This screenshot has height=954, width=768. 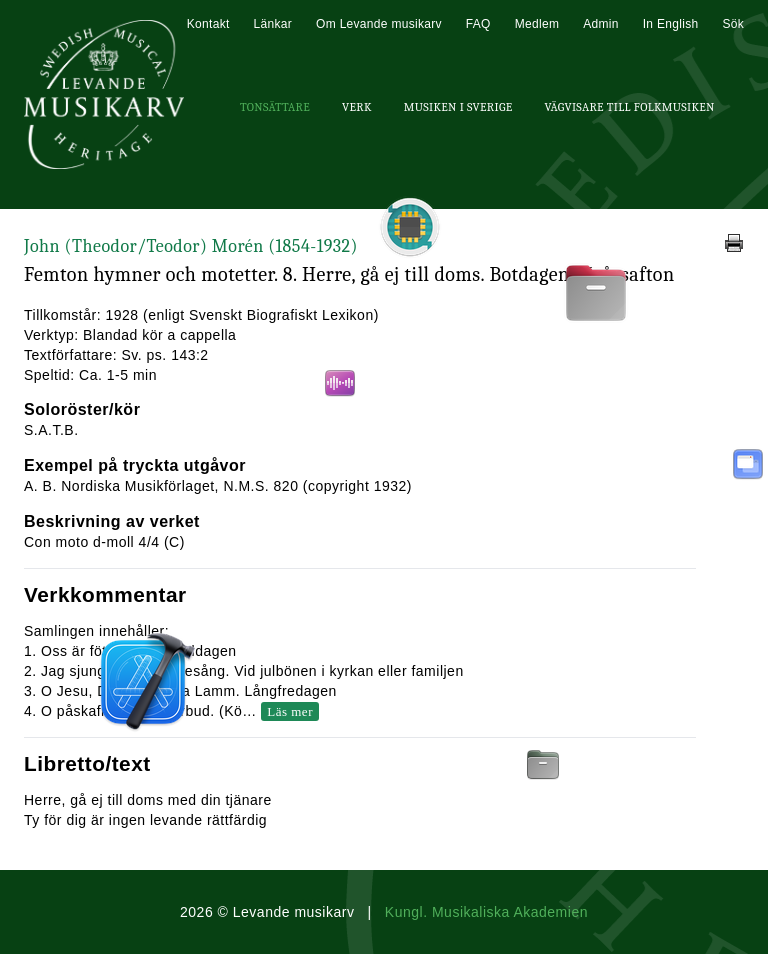 What do you see at coordinates (340, 383) in the screenshot?
I see `open the audio recorder app` at bounding box center [340, 383].